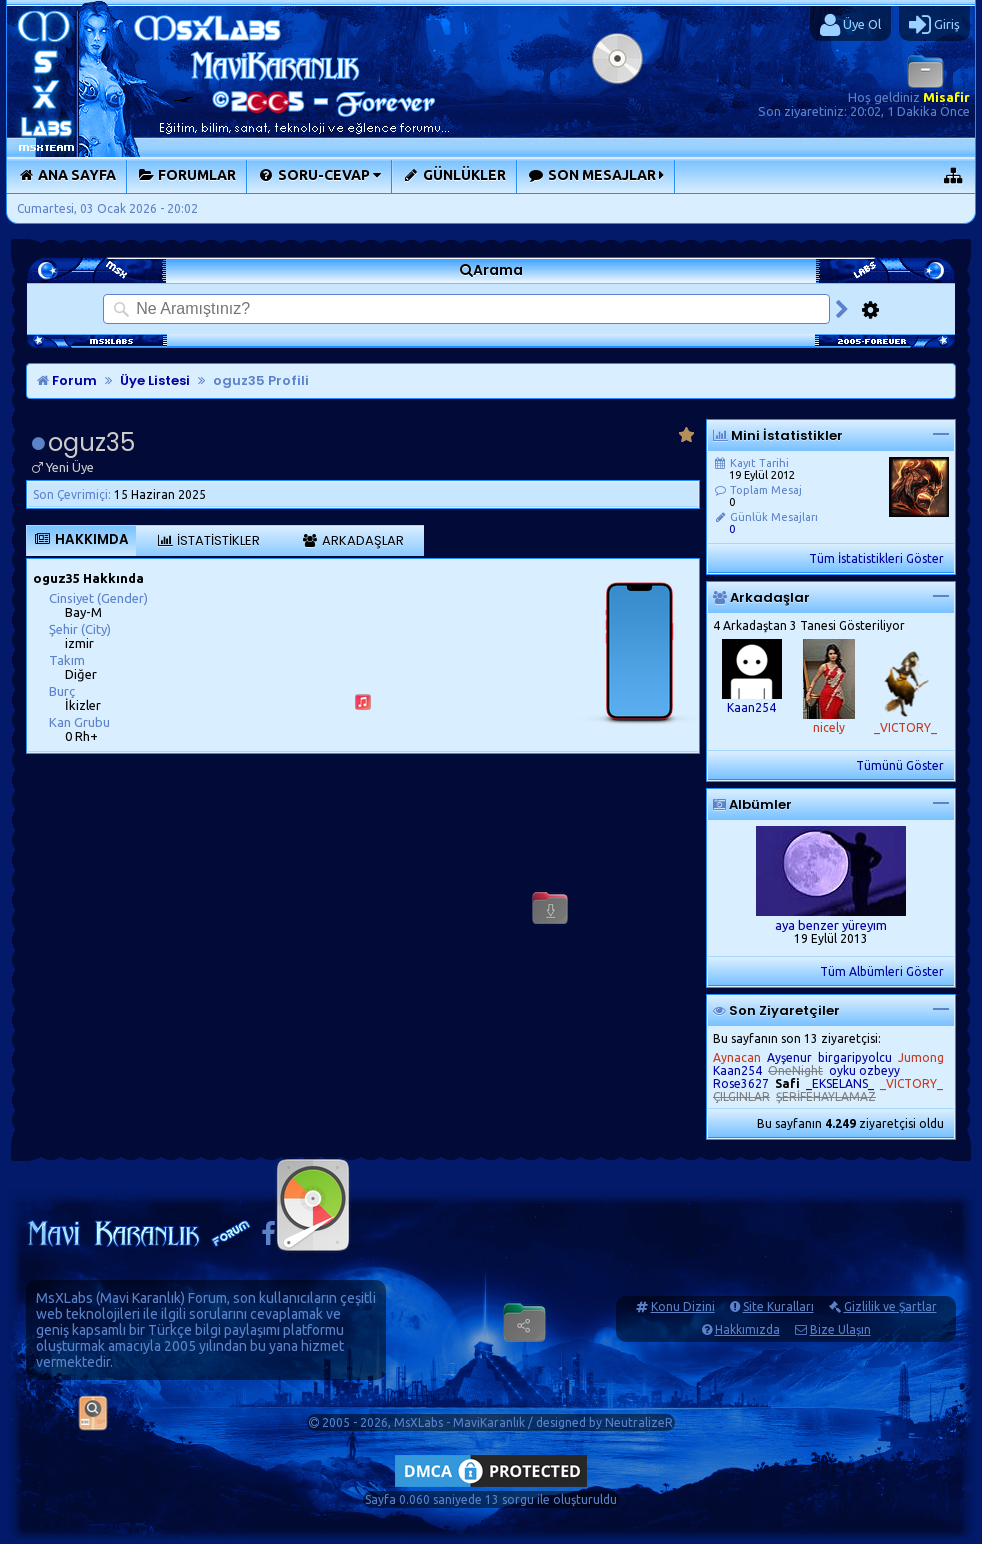 The image size is (982, 1544). I want to click on open the music player app, so click(363, 702).